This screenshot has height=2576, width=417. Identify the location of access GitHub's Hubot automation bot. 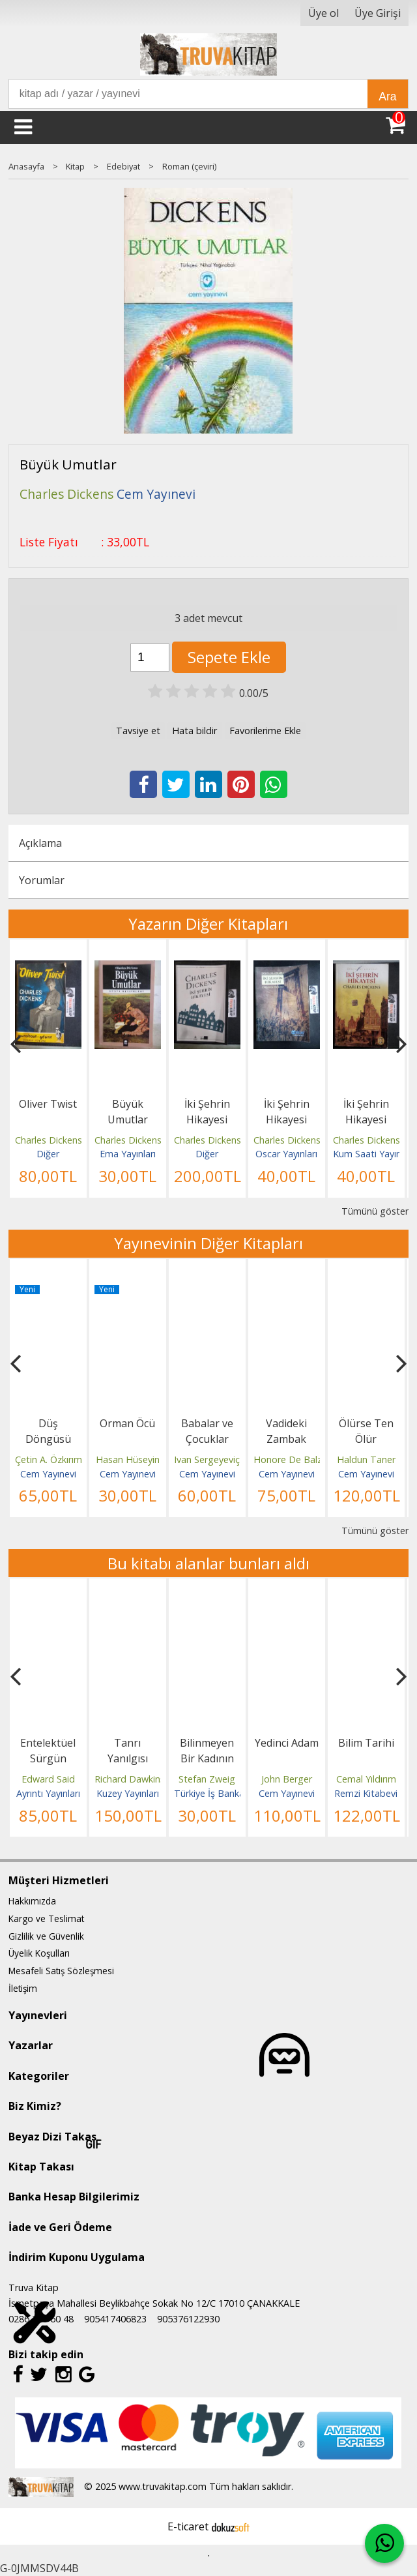
(284, 2058).